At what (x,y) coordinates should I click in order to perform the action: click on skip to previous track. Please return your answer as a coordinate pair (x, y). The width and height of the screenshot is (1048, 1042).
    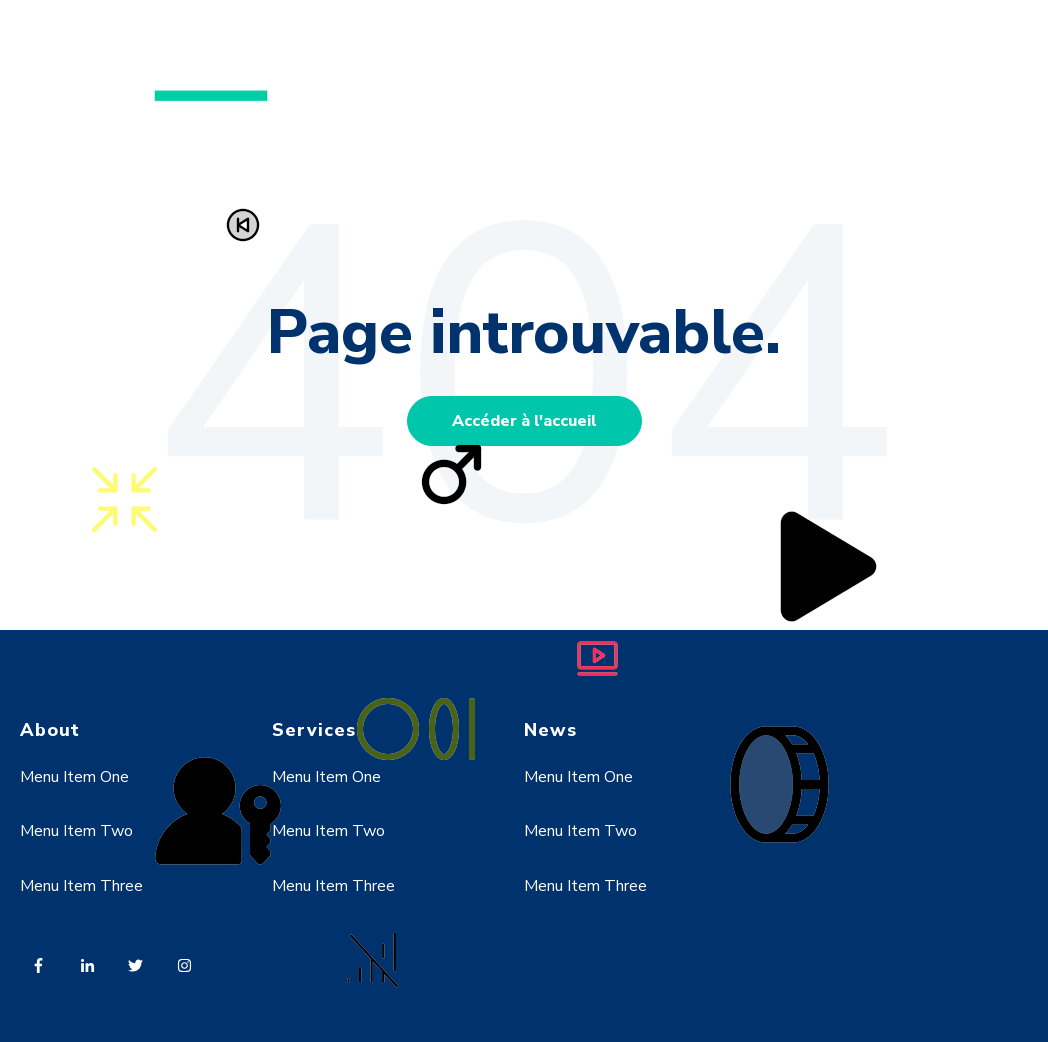
    Looking at the image, I should click on (243, 225).